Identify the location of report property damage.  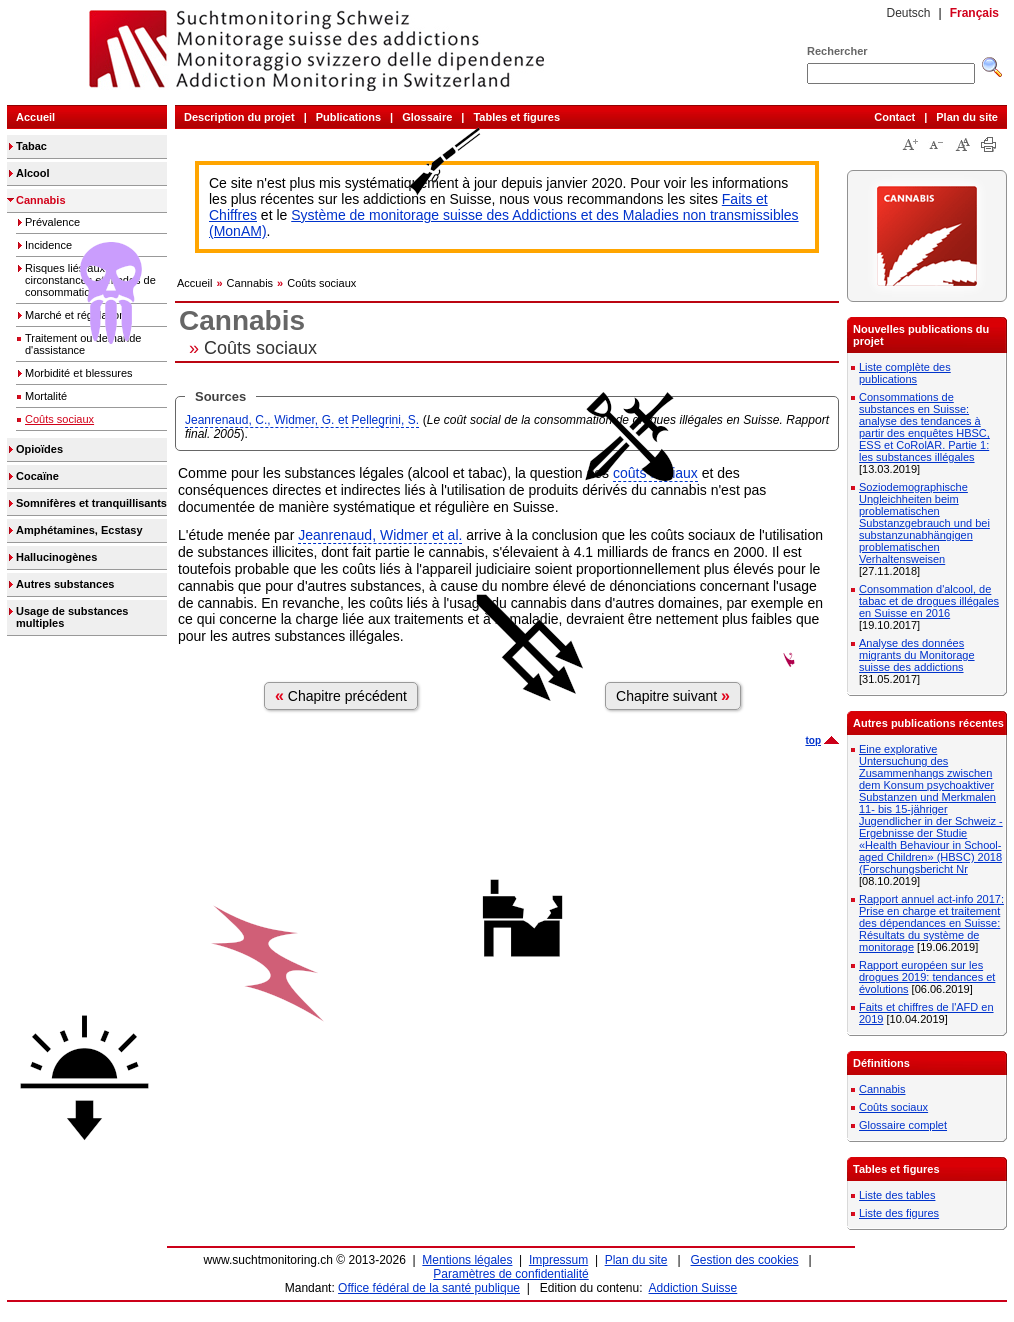
(521, 916).